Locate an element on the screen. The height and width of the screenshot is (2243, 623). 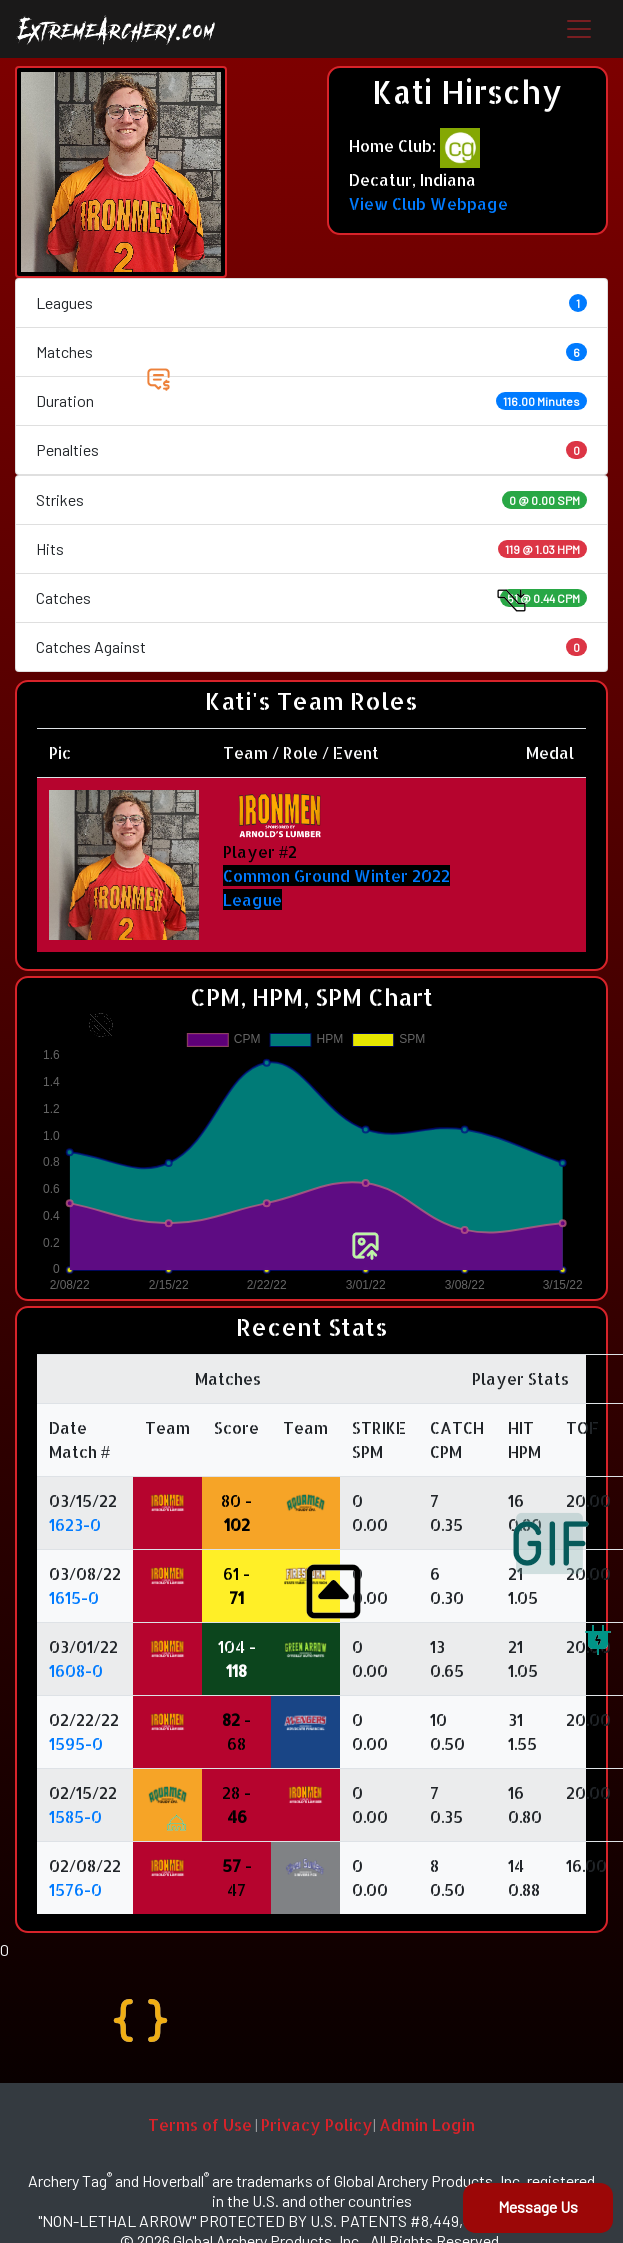
device is currently charging is located at coordinates (598, 1640).